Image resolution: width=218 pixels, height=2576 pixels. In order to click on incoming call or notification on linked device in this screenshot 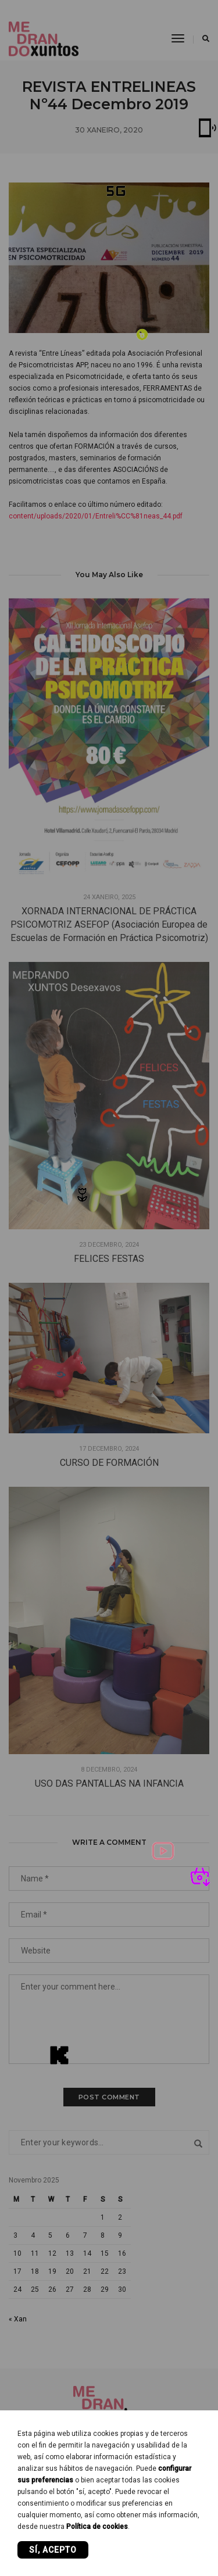, I will do `click(208, 128)`.